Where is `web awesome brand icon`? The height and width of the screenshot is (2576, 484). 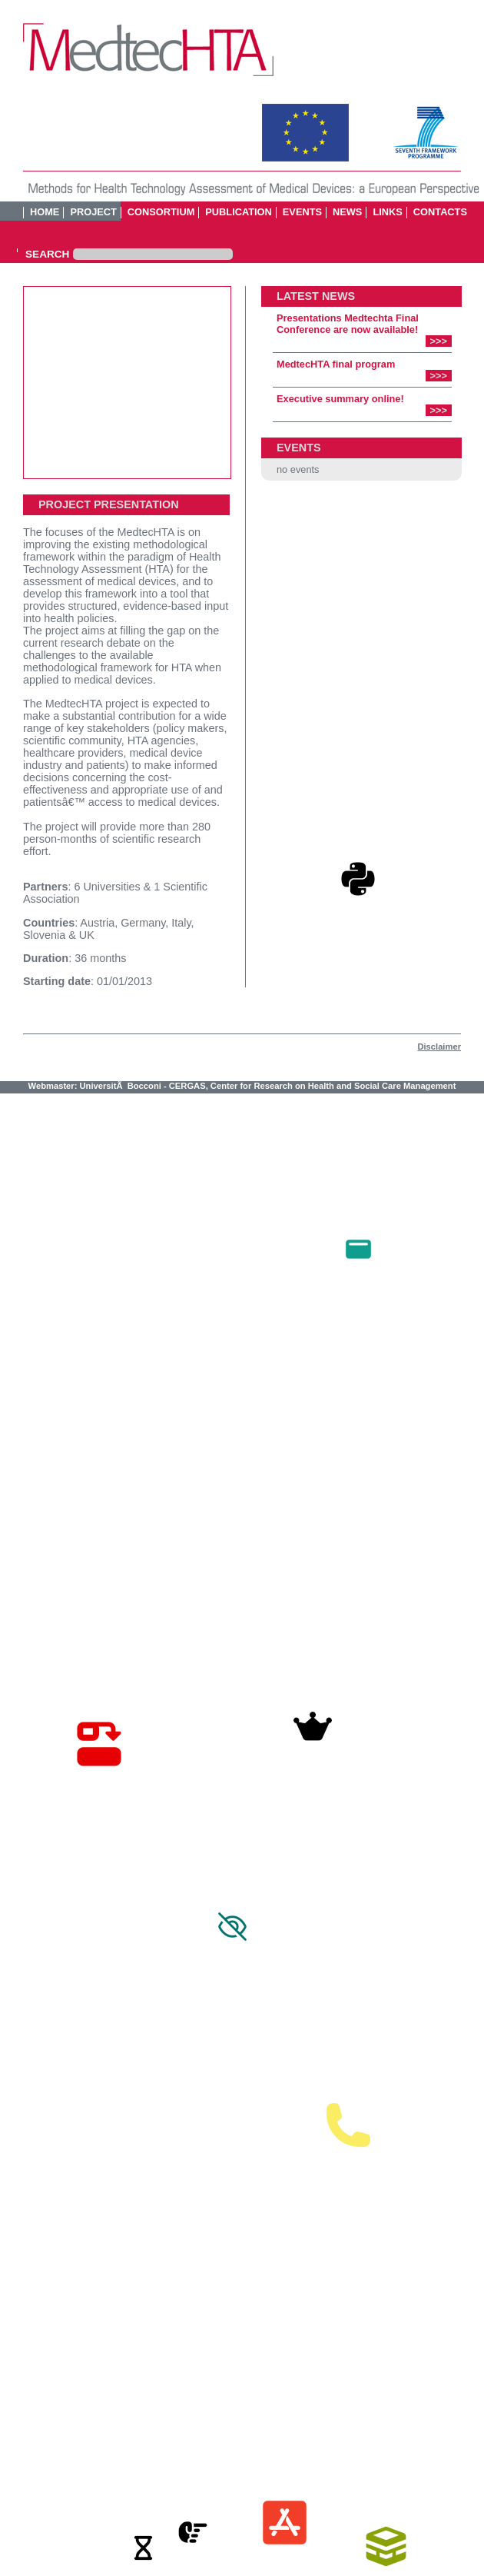 web awesome brand icon is located at coordinates (313, 1727).